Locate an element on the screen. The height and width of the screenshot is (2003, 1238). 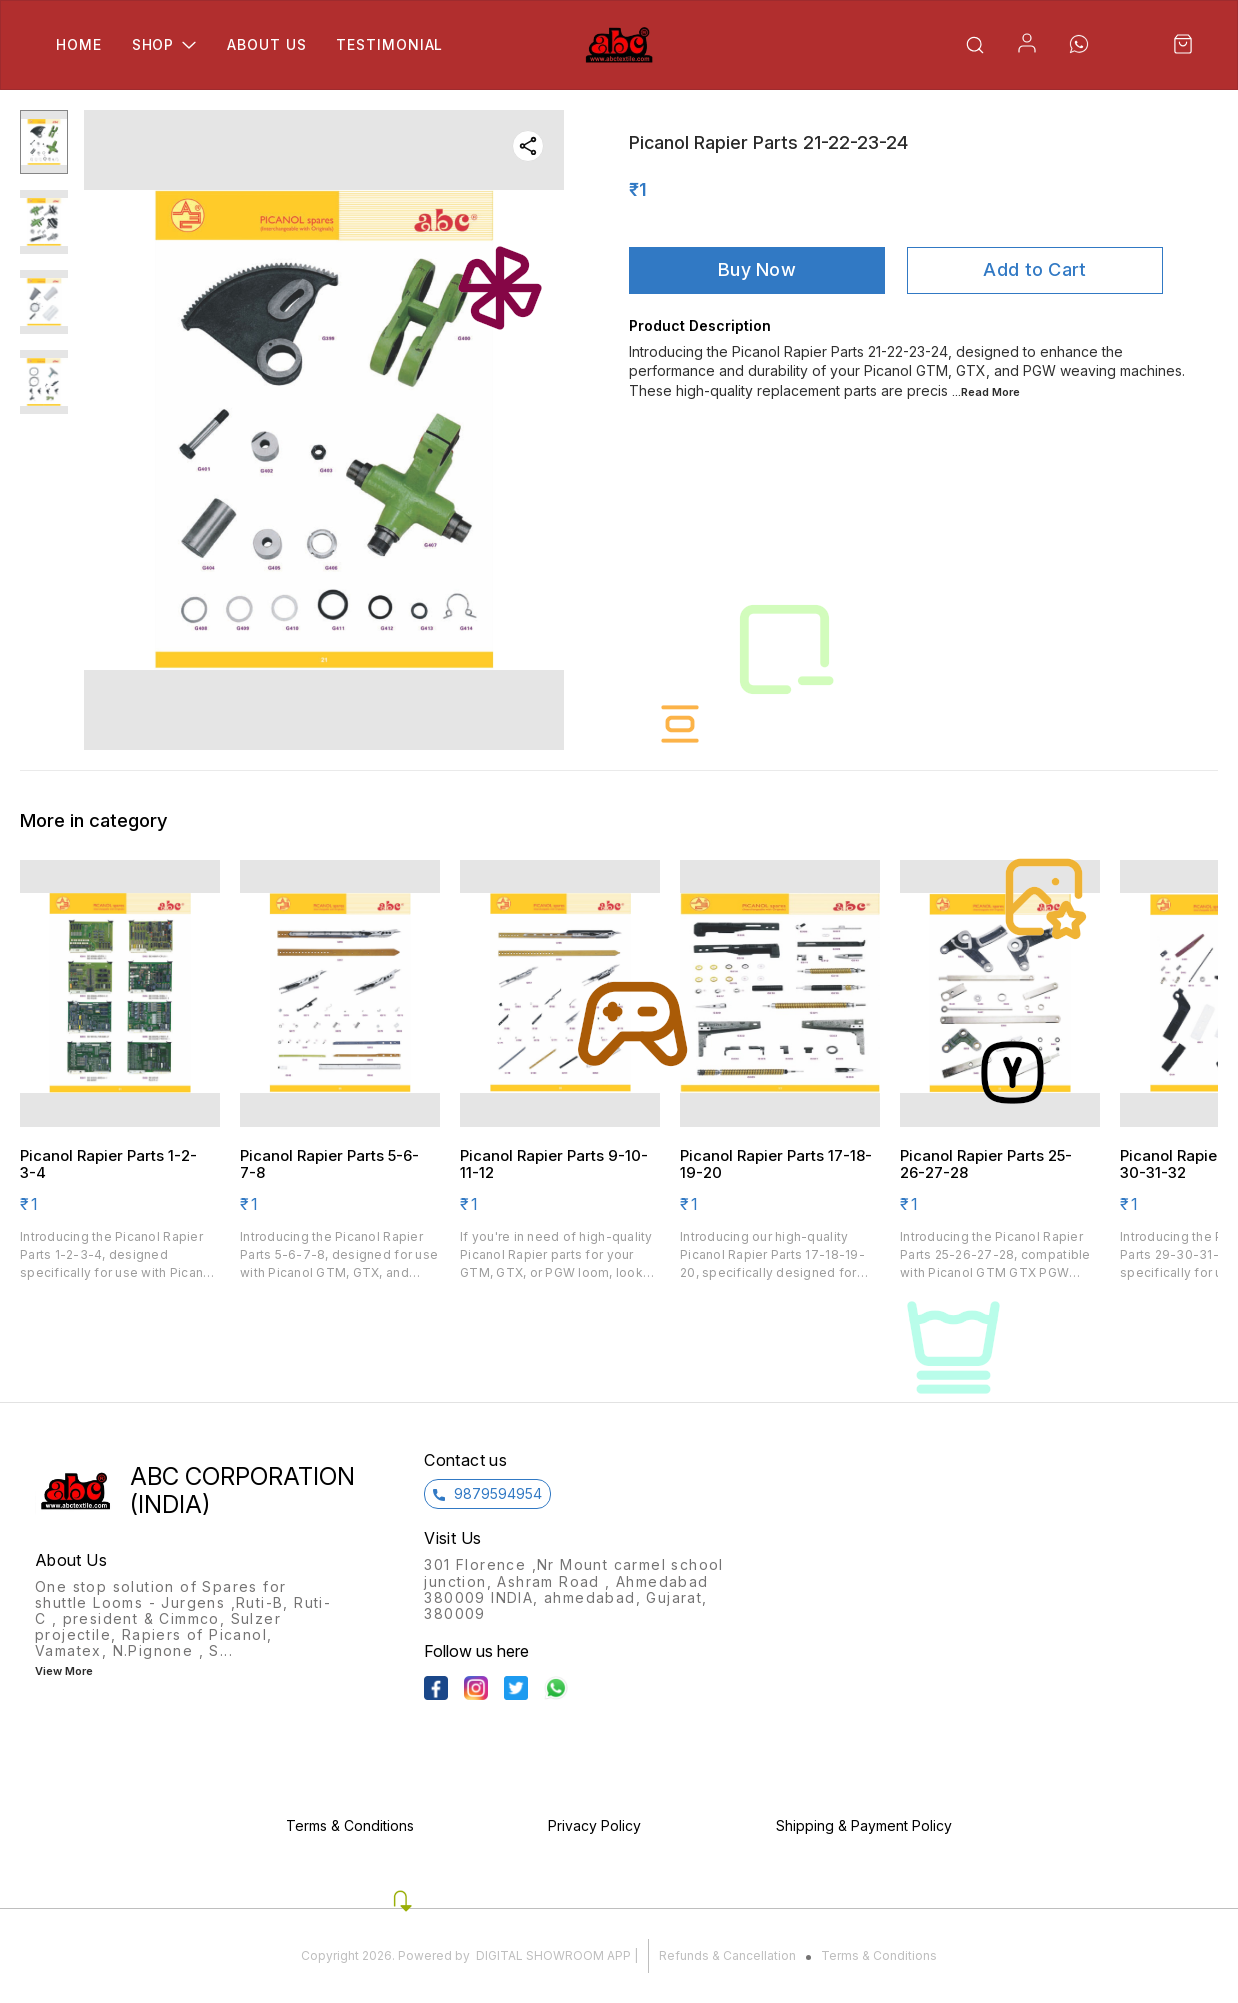
redo or repeat last action is located at coordinates (402, 1901).